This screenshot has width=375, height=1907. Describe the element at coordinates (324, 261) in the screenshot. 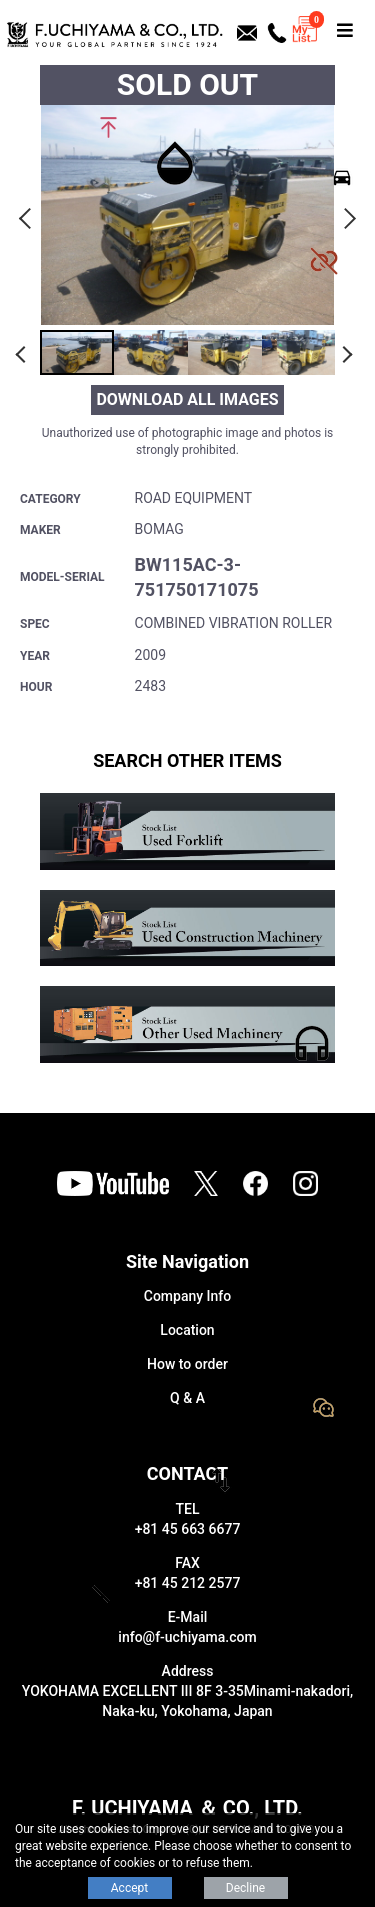

I see `unlink or disconnect items` at that location.